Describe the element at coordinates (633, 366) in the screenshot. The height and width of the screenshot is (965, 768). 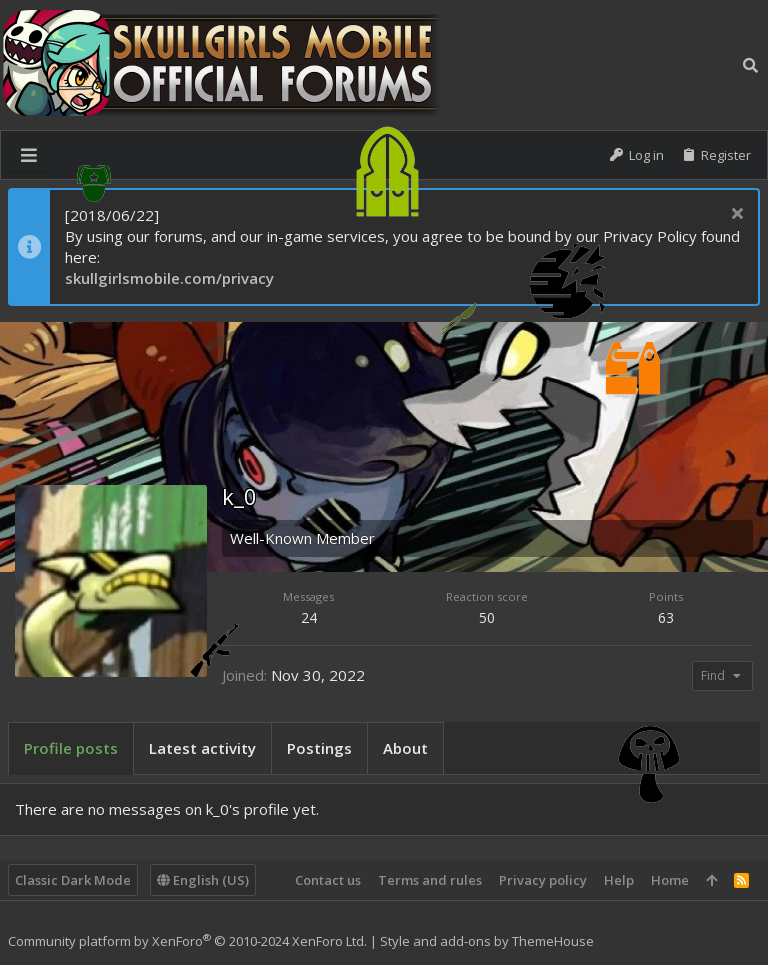
I see `access tools and utilities` at that location.